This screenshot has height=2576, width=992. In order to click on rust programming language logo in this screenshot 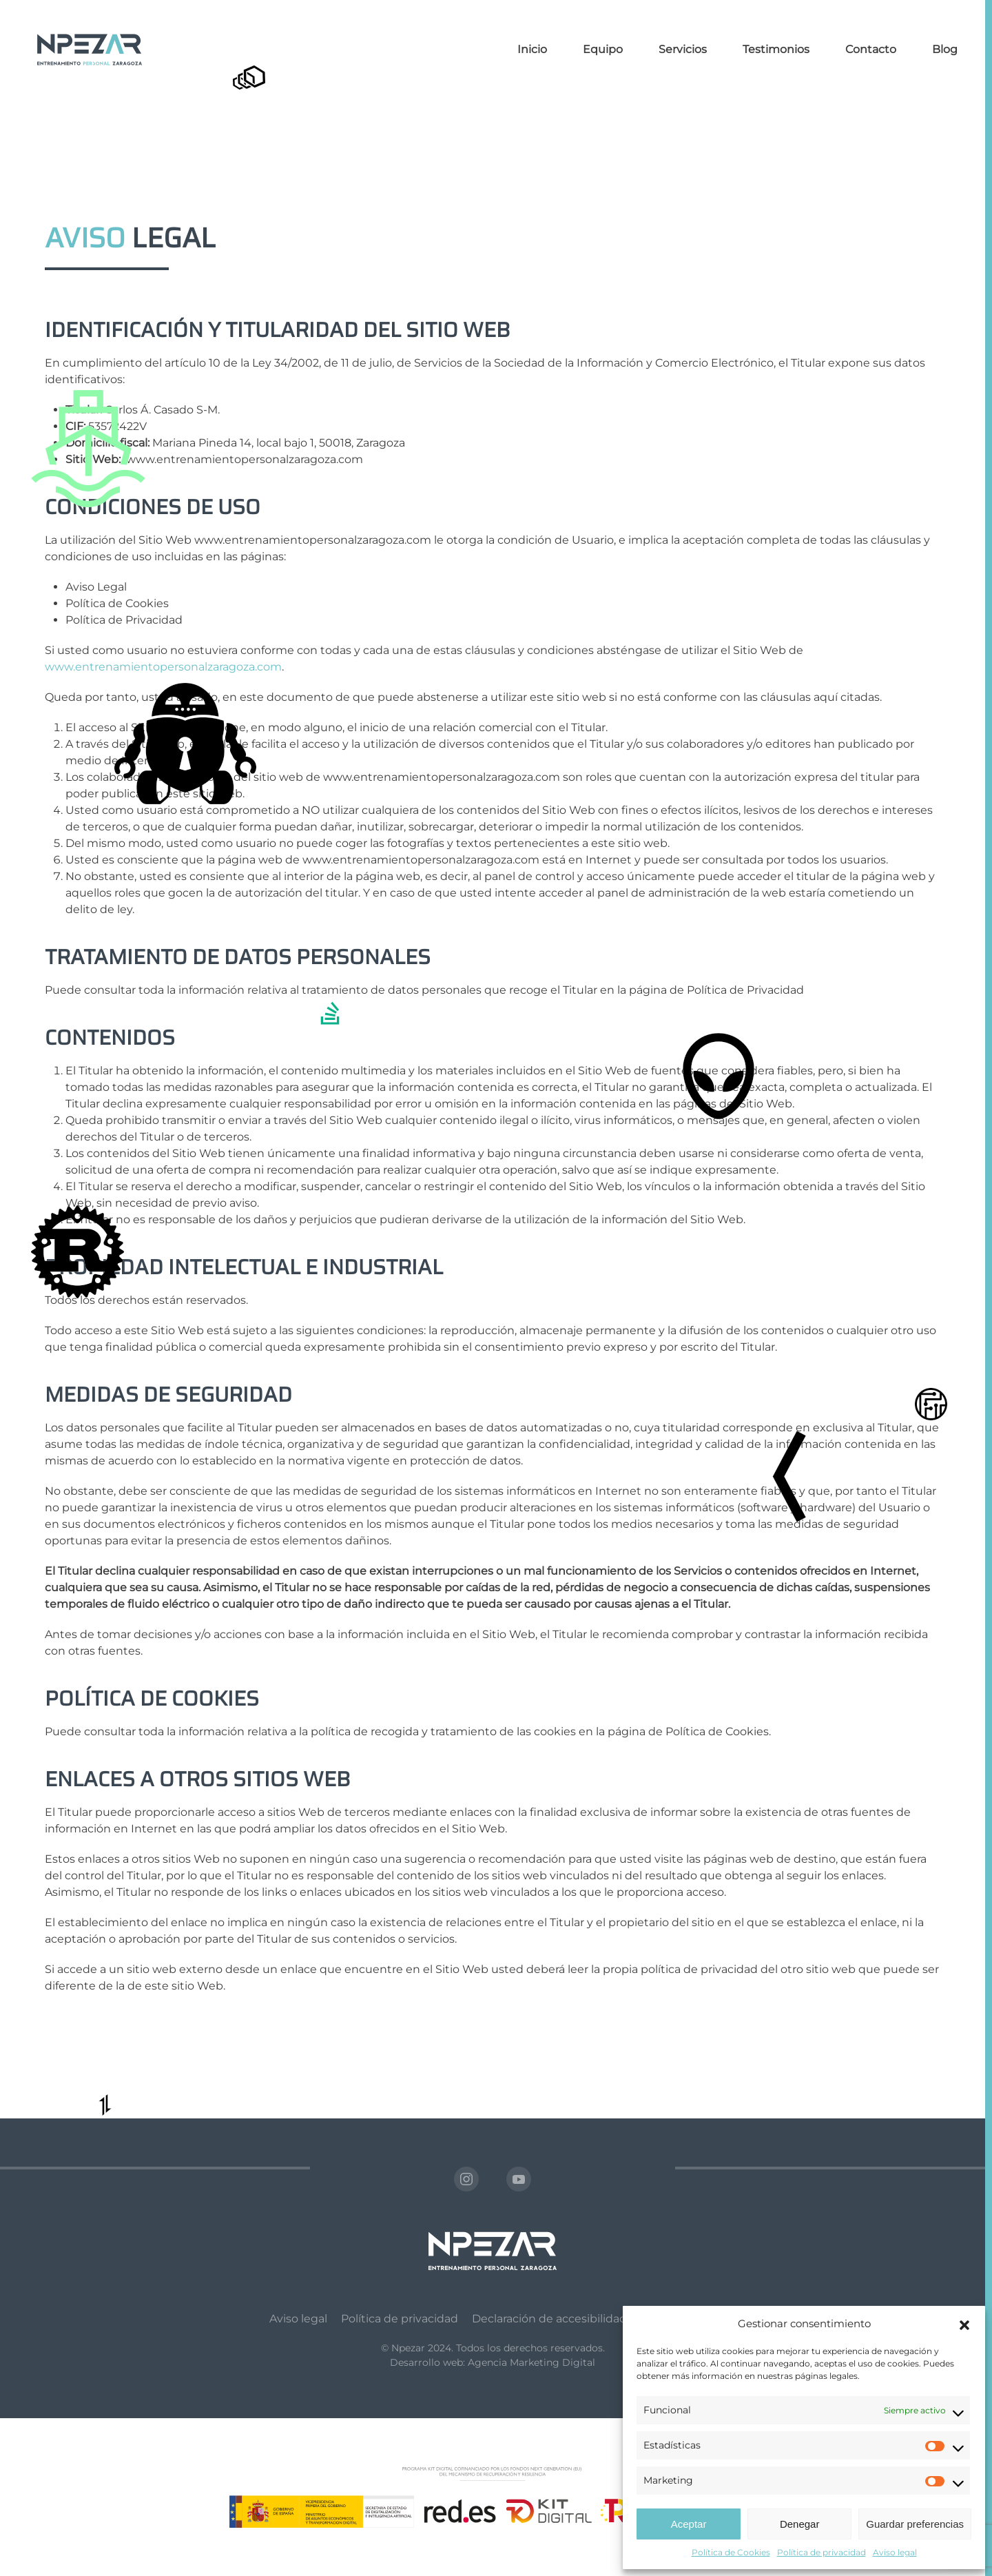, I will do `click(77, 1251)`.